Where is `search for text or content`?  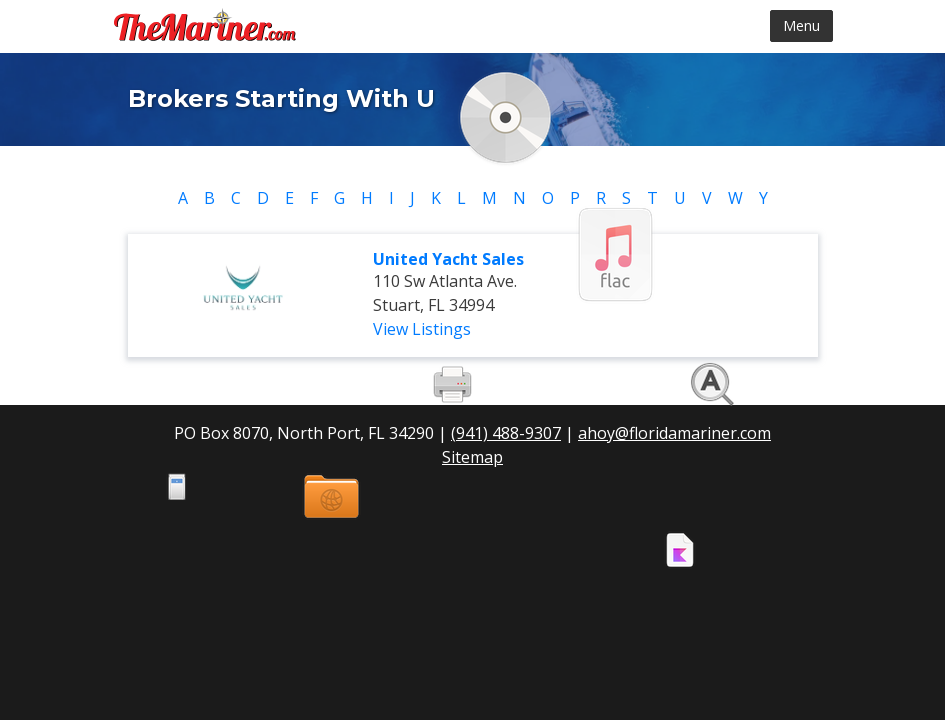 search for text or content is located at coordinates (712, 384).